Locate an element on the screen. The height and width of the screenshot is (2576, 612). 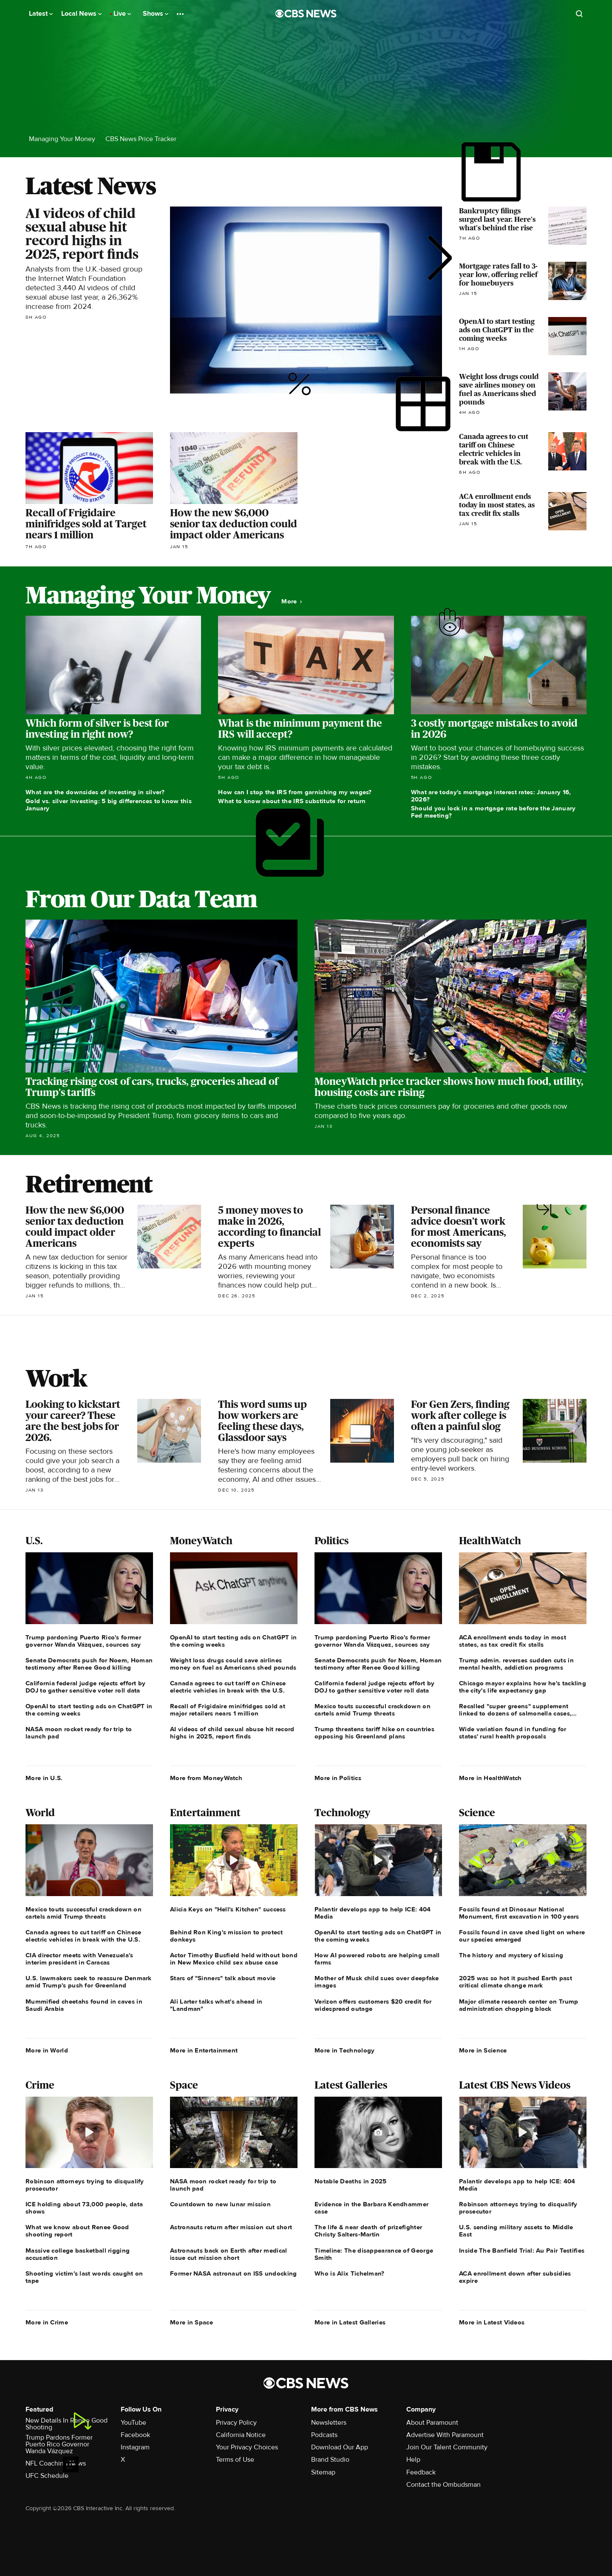
run code below current selection is located at coordinates (82, 2421).